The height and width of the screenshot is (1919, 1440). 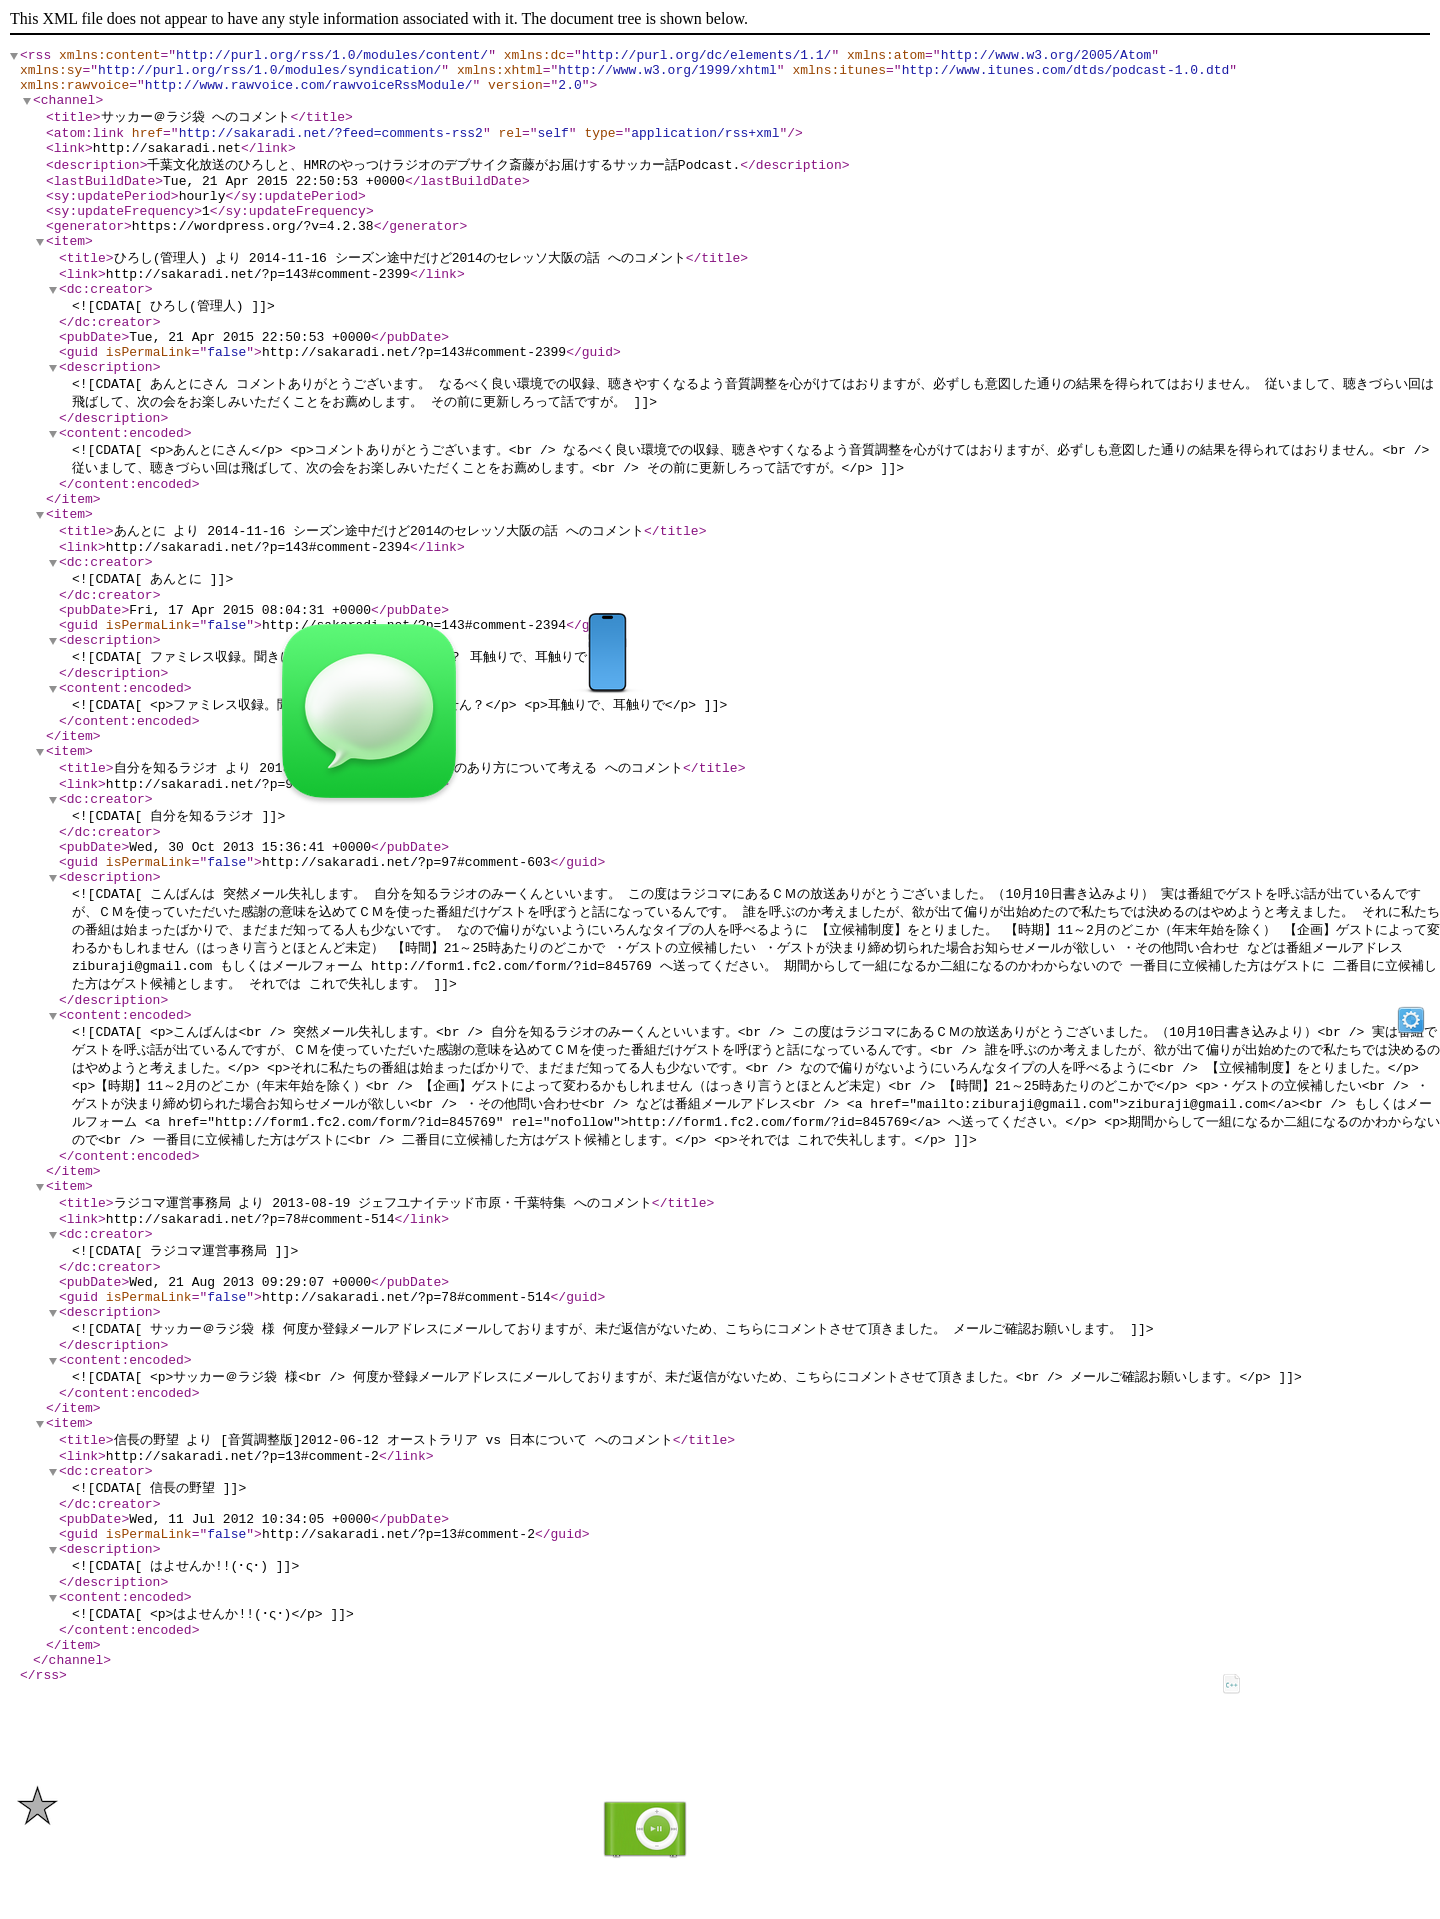 I want to click on windows executable file (.exe), so click(x=1411, y=1020).